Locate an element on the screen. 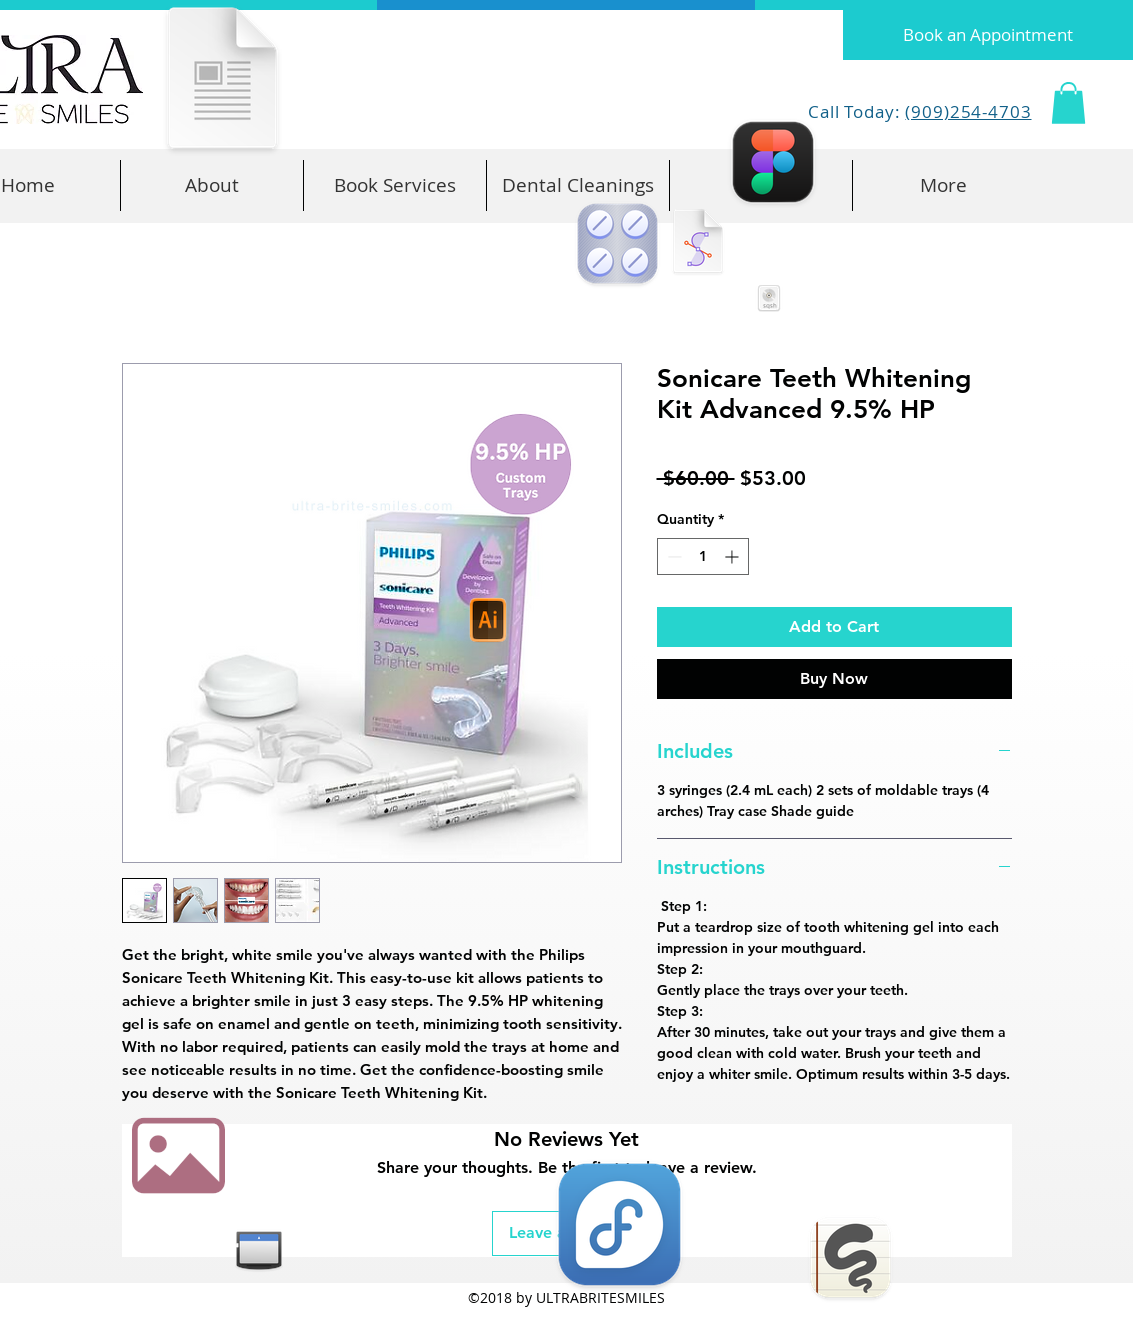 This screenshot has height=1323, width=1133. open Dosage medication tracking app is located at coordinates (617, 243).